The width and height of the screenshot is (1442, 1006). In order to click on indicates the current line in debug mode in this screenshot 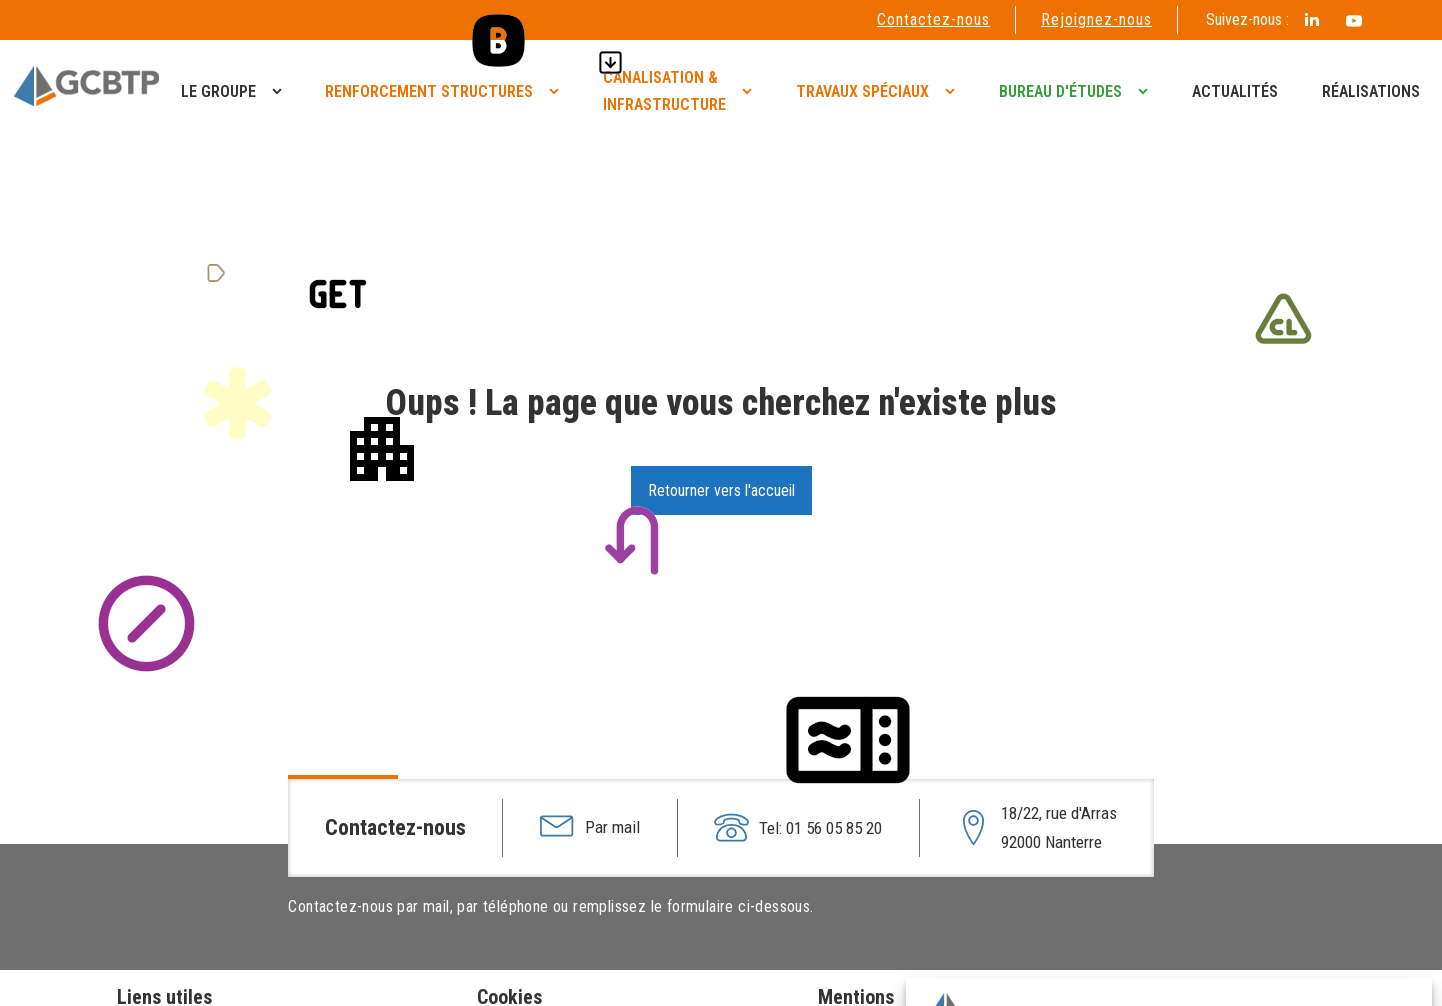, I will do `click(215, 273)`.